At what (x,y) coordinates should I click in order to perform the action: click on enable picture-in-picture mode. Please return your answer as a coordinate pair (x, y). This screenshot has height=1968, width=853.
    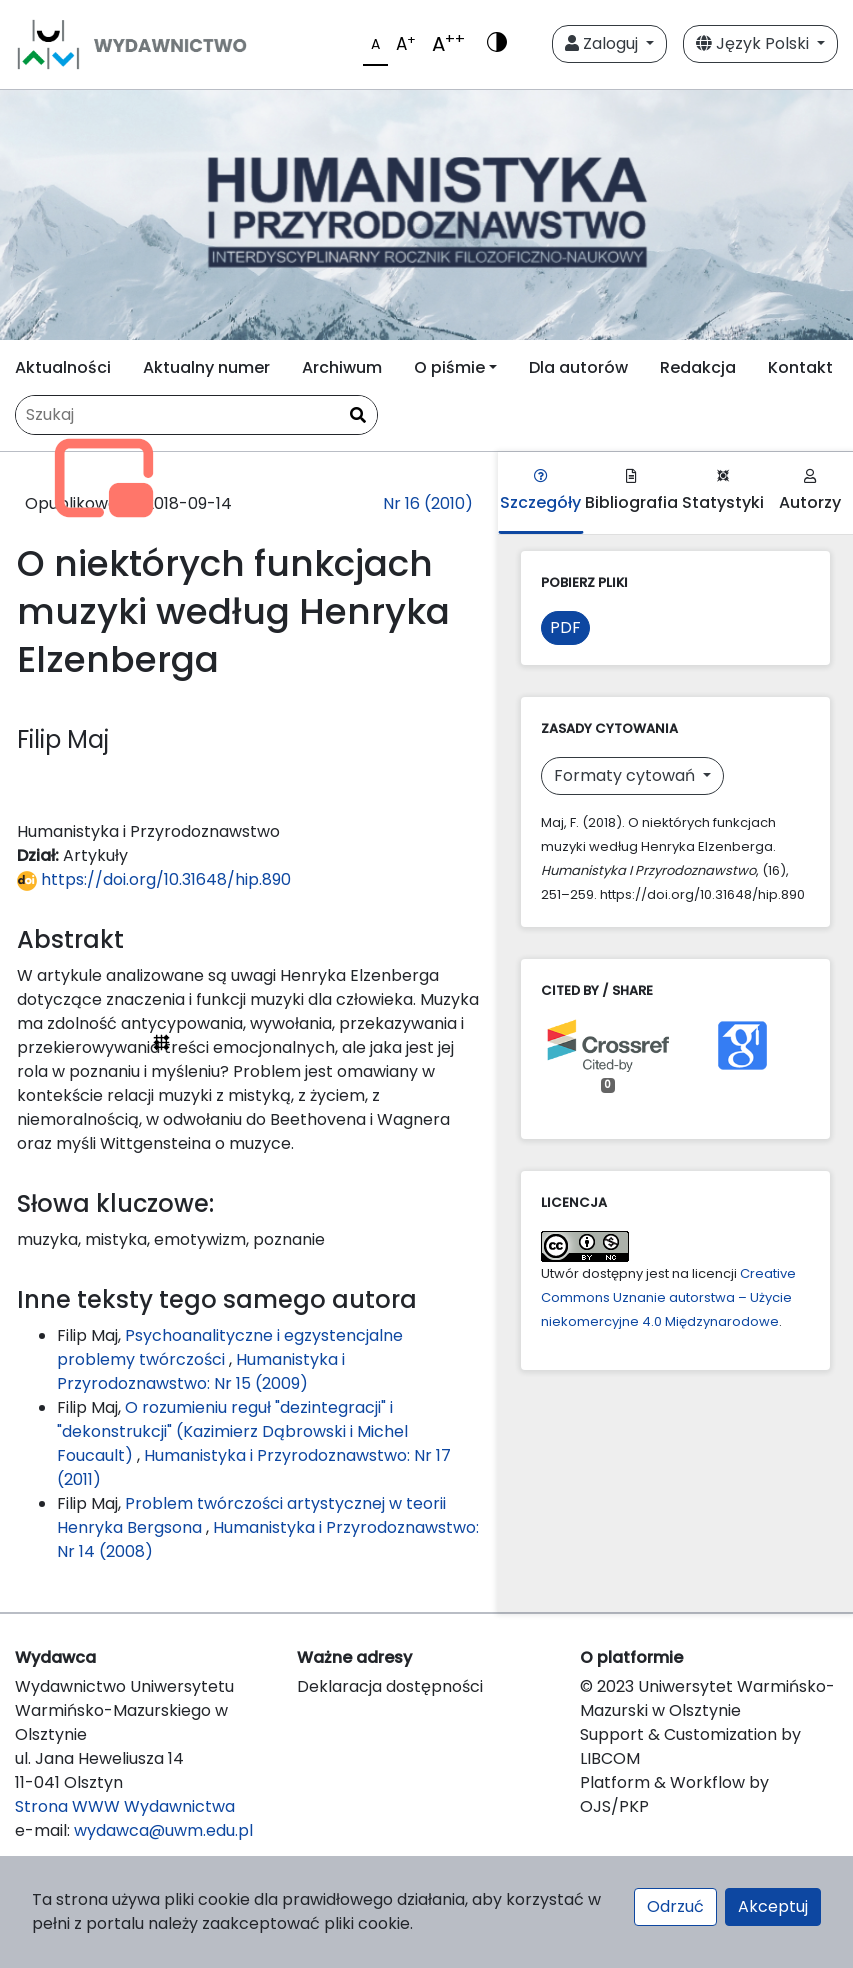
    Looking at the image, I should click on (104, 478).